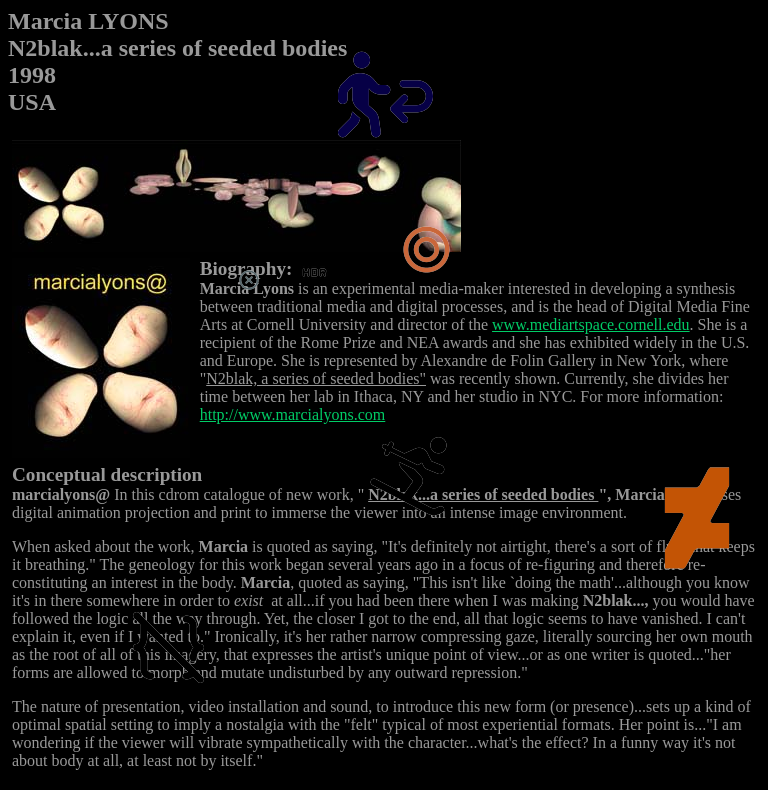 The height and width of the screenshot is (790, 768). Describe the element at coordinates (314, 272) in the screenshot. I see `enable HDR mode for photos` at that location.